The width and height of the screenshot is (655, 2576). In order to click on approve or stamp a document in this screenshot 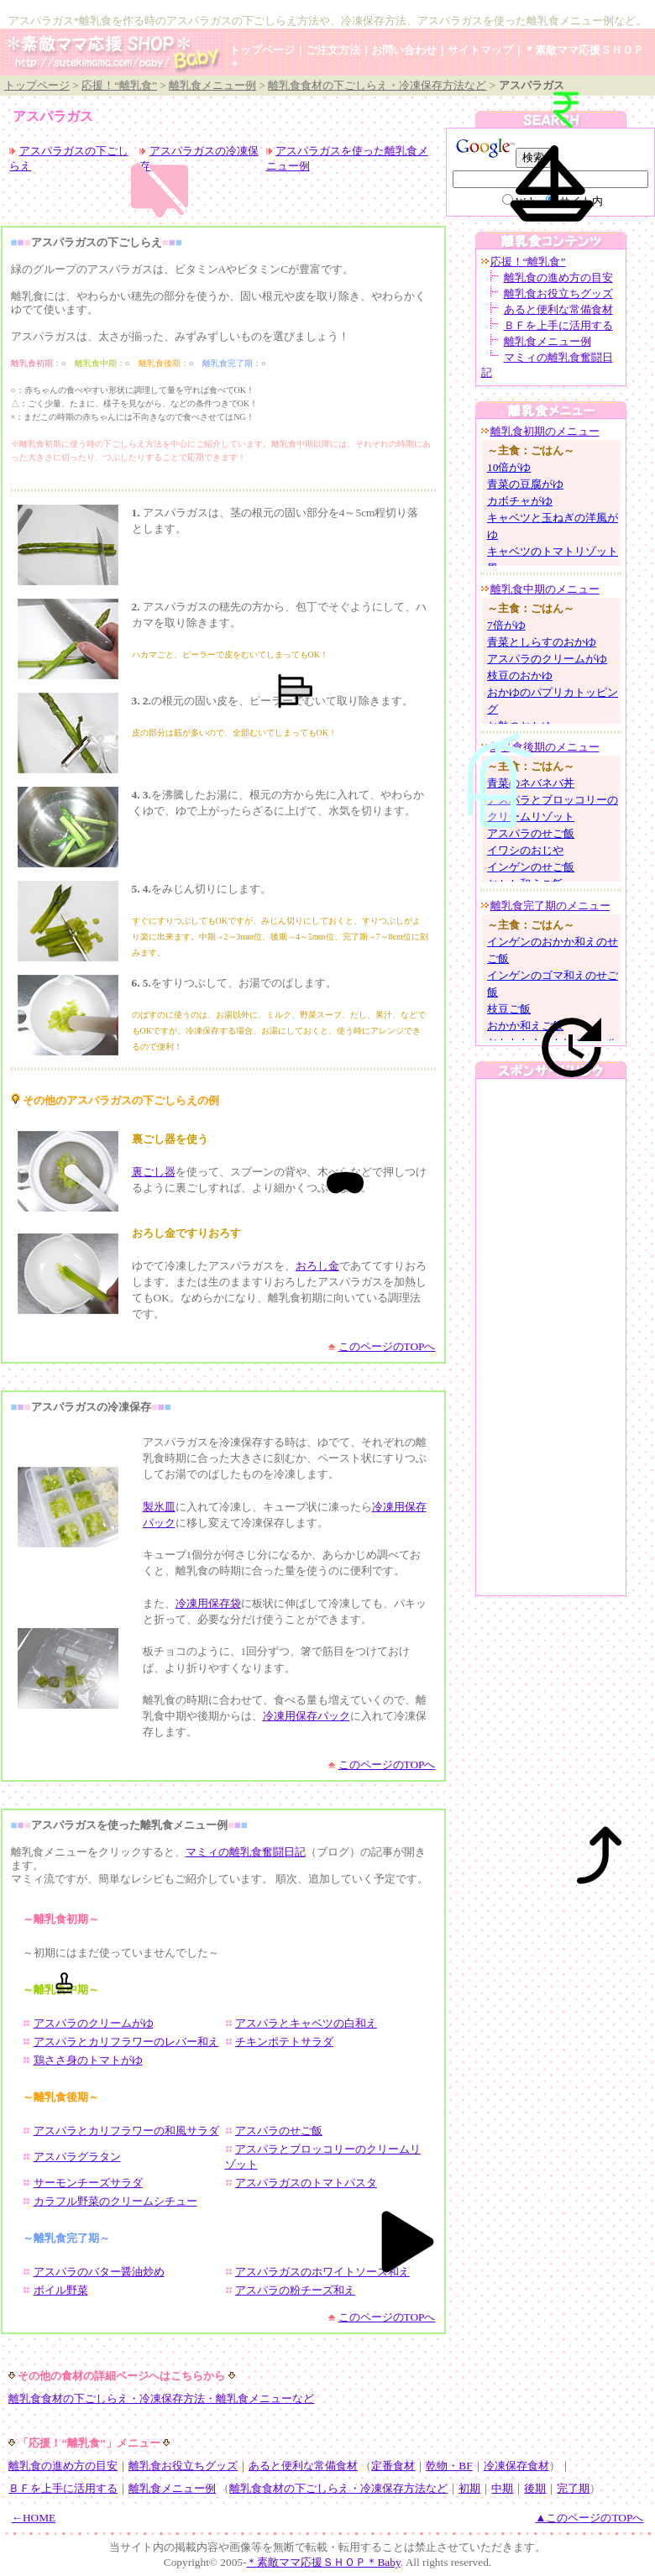, I will do `click(64, 1982)`.